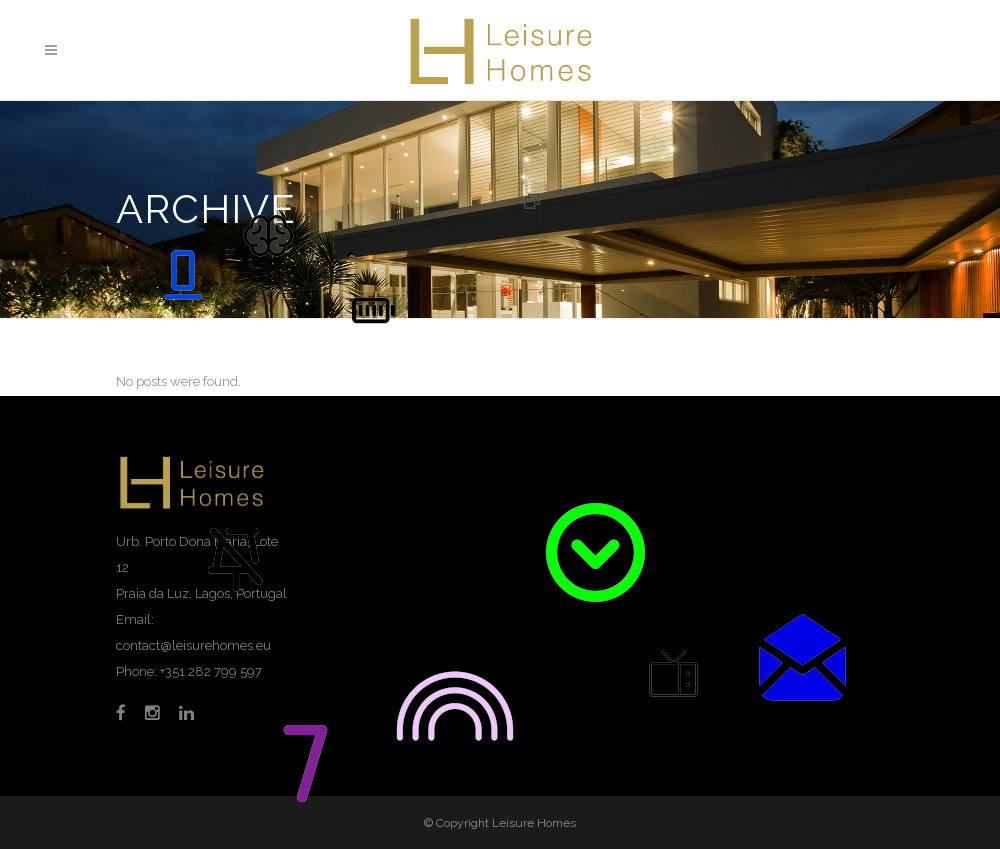 Image resolution: width=1000 pixels, height=849 pixels. I want to click on access AI or smart features, so click(268, 236).